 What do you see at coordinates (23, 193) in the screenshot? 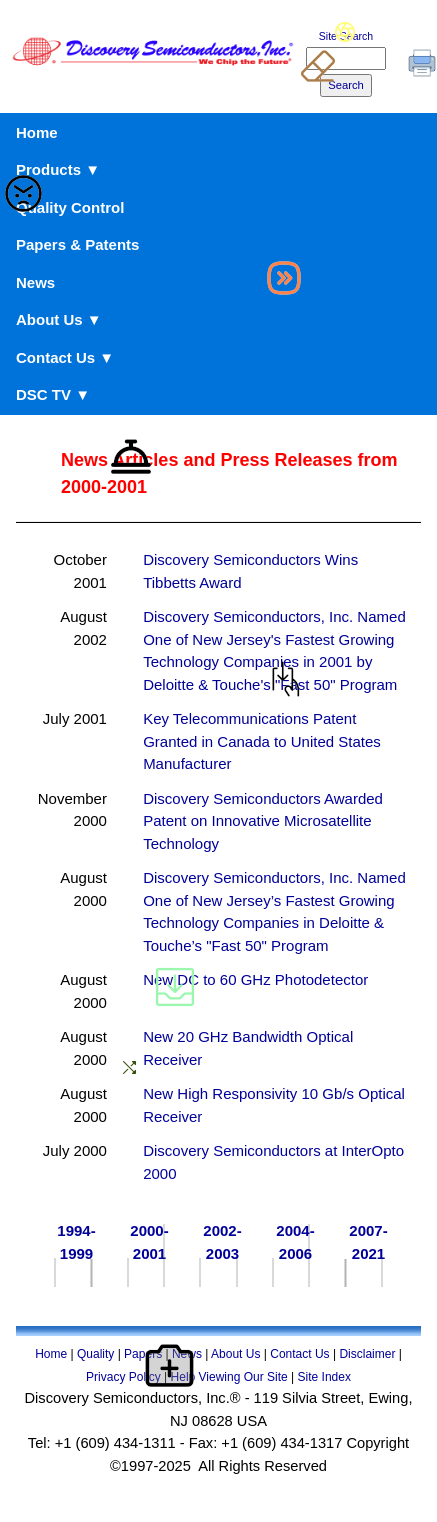
I see `react with anger to a post or message` at bounding box center [23, 193].